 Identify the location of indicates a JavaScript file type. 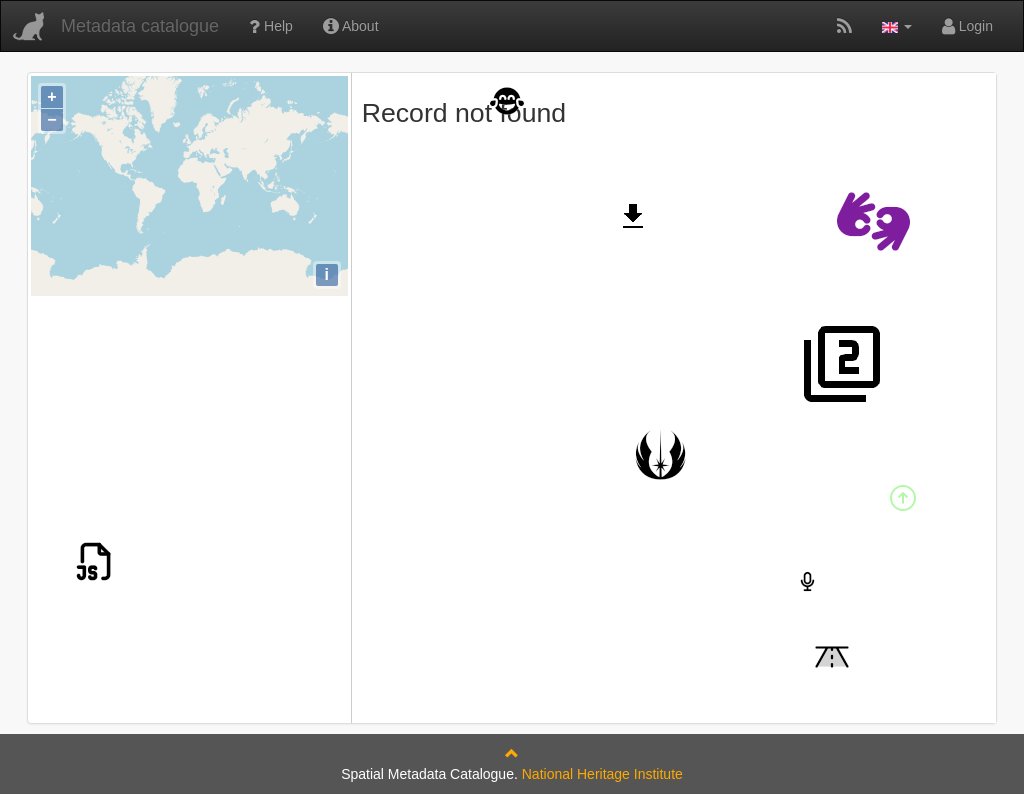
(95, 561).